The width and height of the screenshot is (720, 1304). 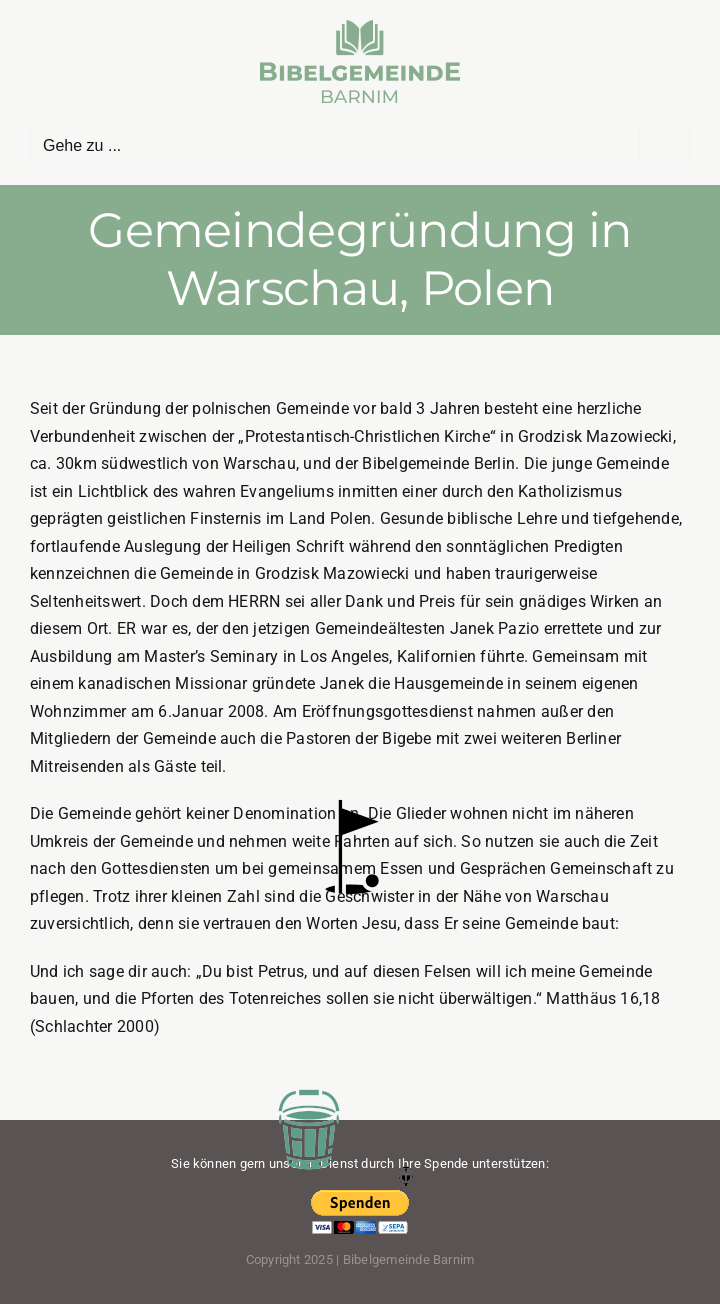 I want to click on empty inventory slot for container items, so click(x=309, y=1127).